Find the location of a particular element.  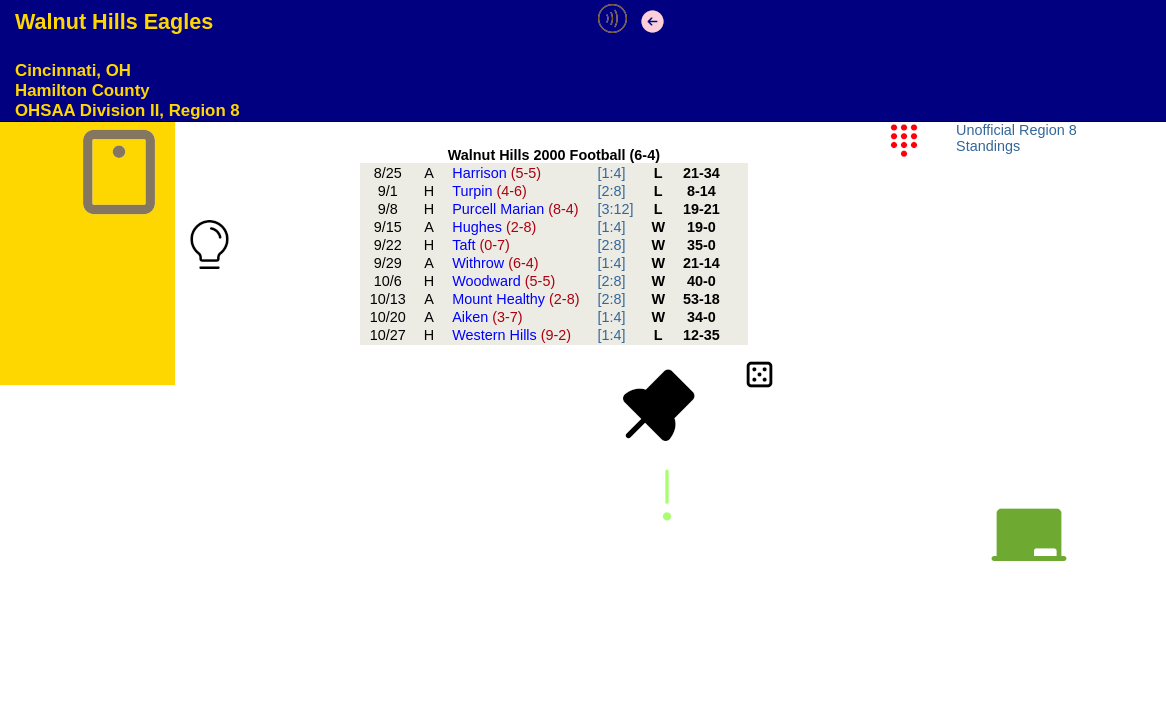

tablet device with front-facing camera is located at coordinates (119, 172).